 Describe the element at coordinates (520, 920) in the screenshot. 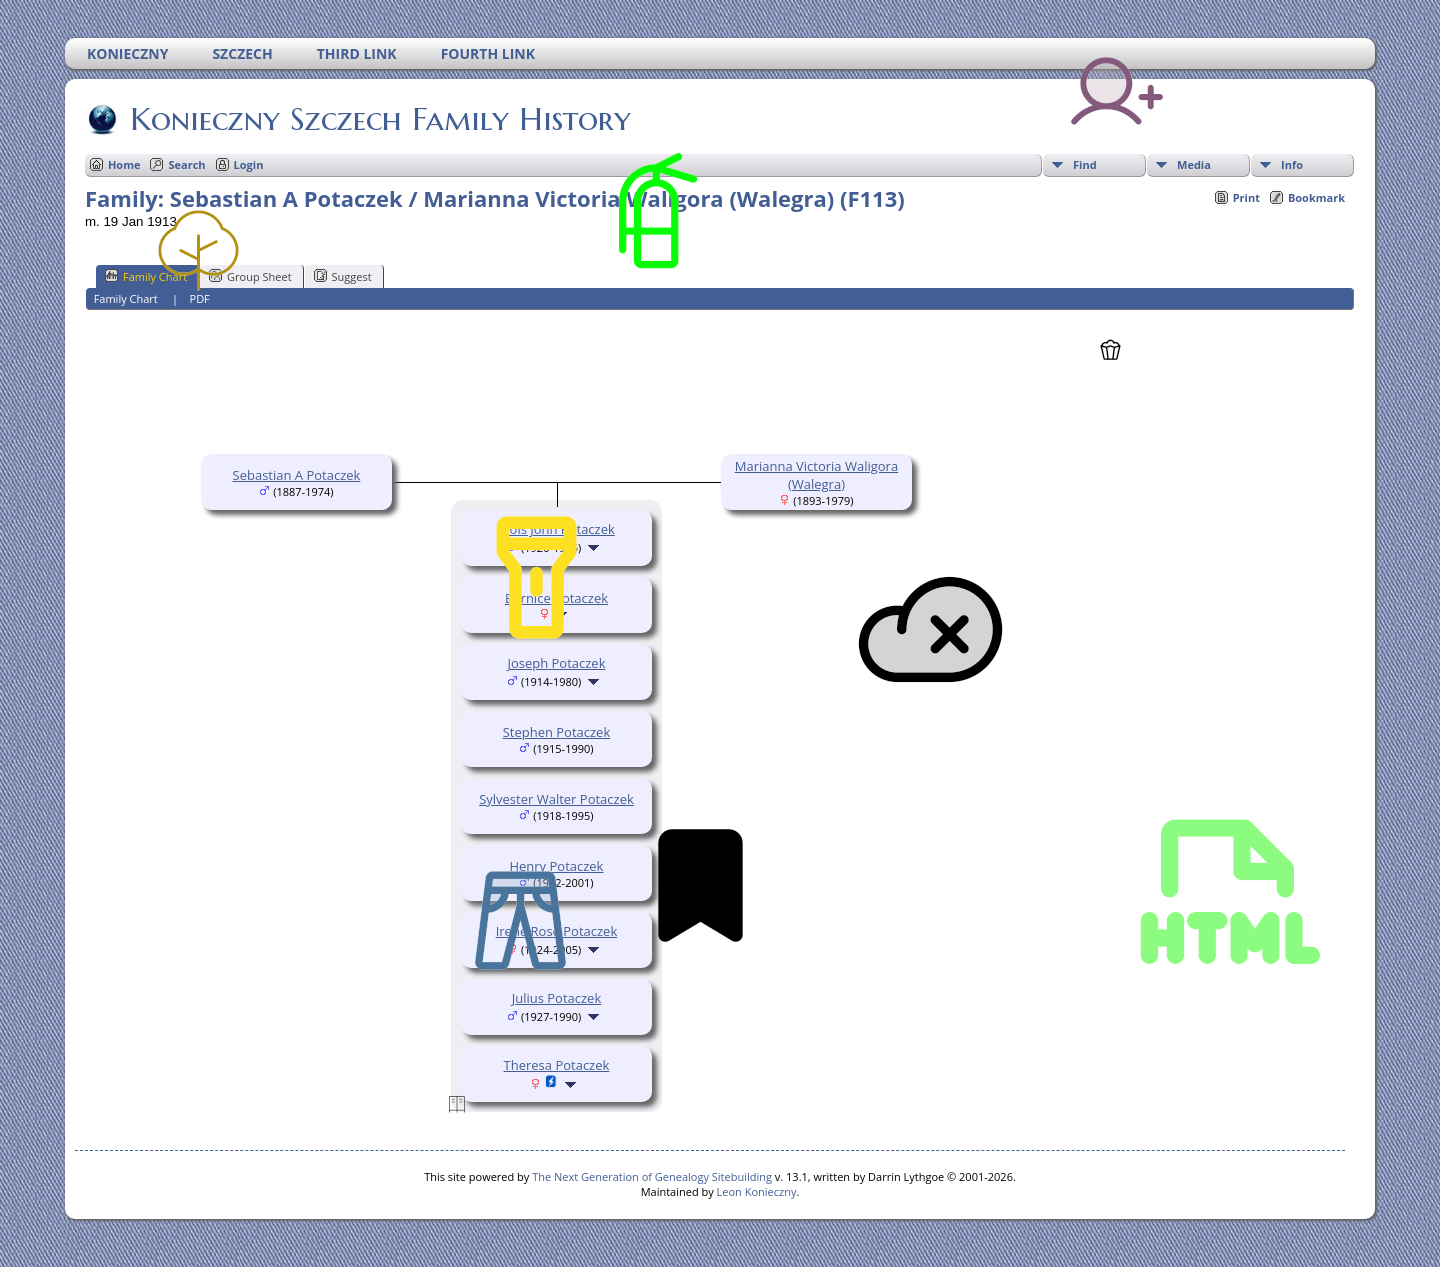

I see `browse pants or bottoms in a clothing app` at that location.